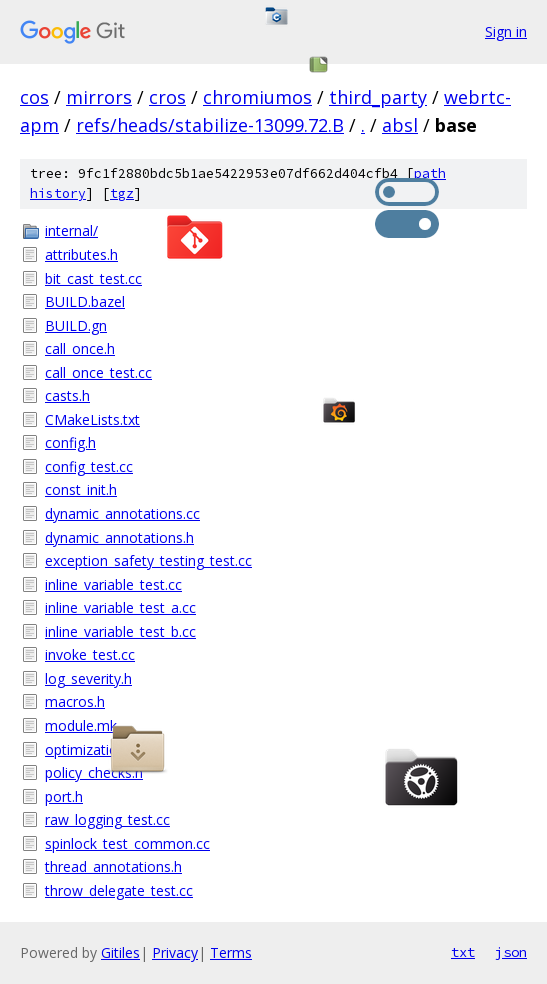 This screenshot has height=984, width=547. What do you see at coordinates (194, 238) in the screenshot?
I see `open git repository folder` at bounding box center [194, 238].